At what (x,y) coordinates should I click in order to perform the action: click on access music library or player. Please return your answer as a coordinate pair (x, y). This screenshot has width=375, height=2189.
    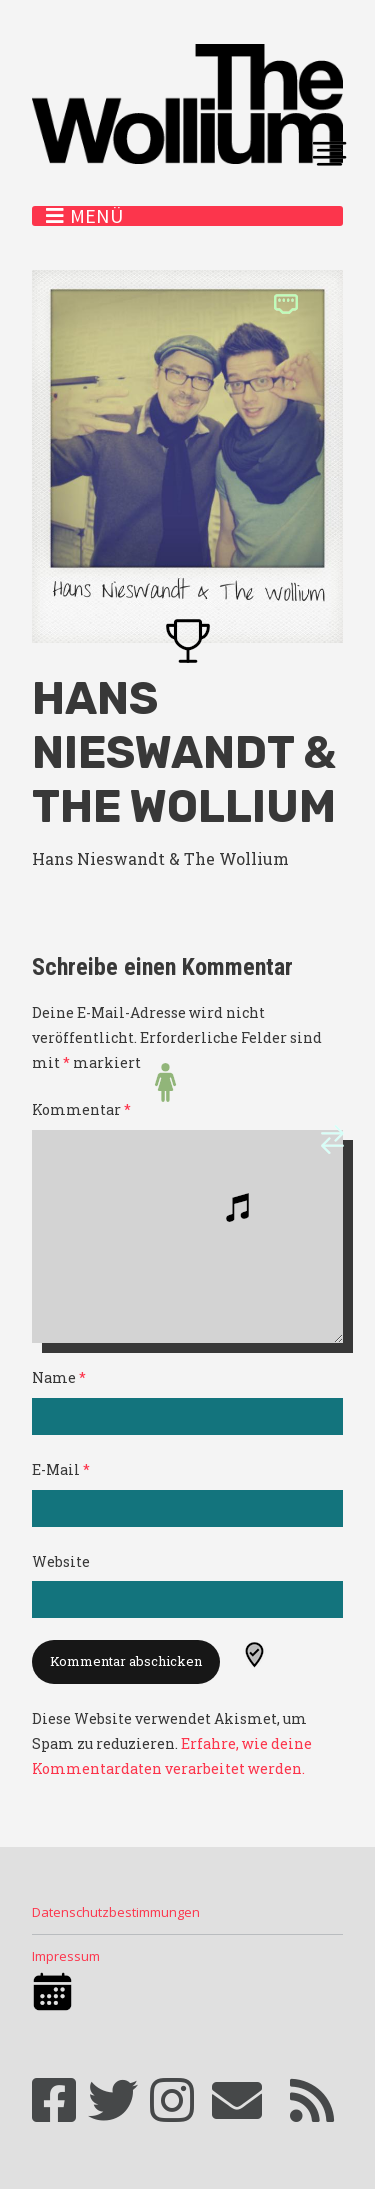
    Looking at the image, I should click on (237, 1207).